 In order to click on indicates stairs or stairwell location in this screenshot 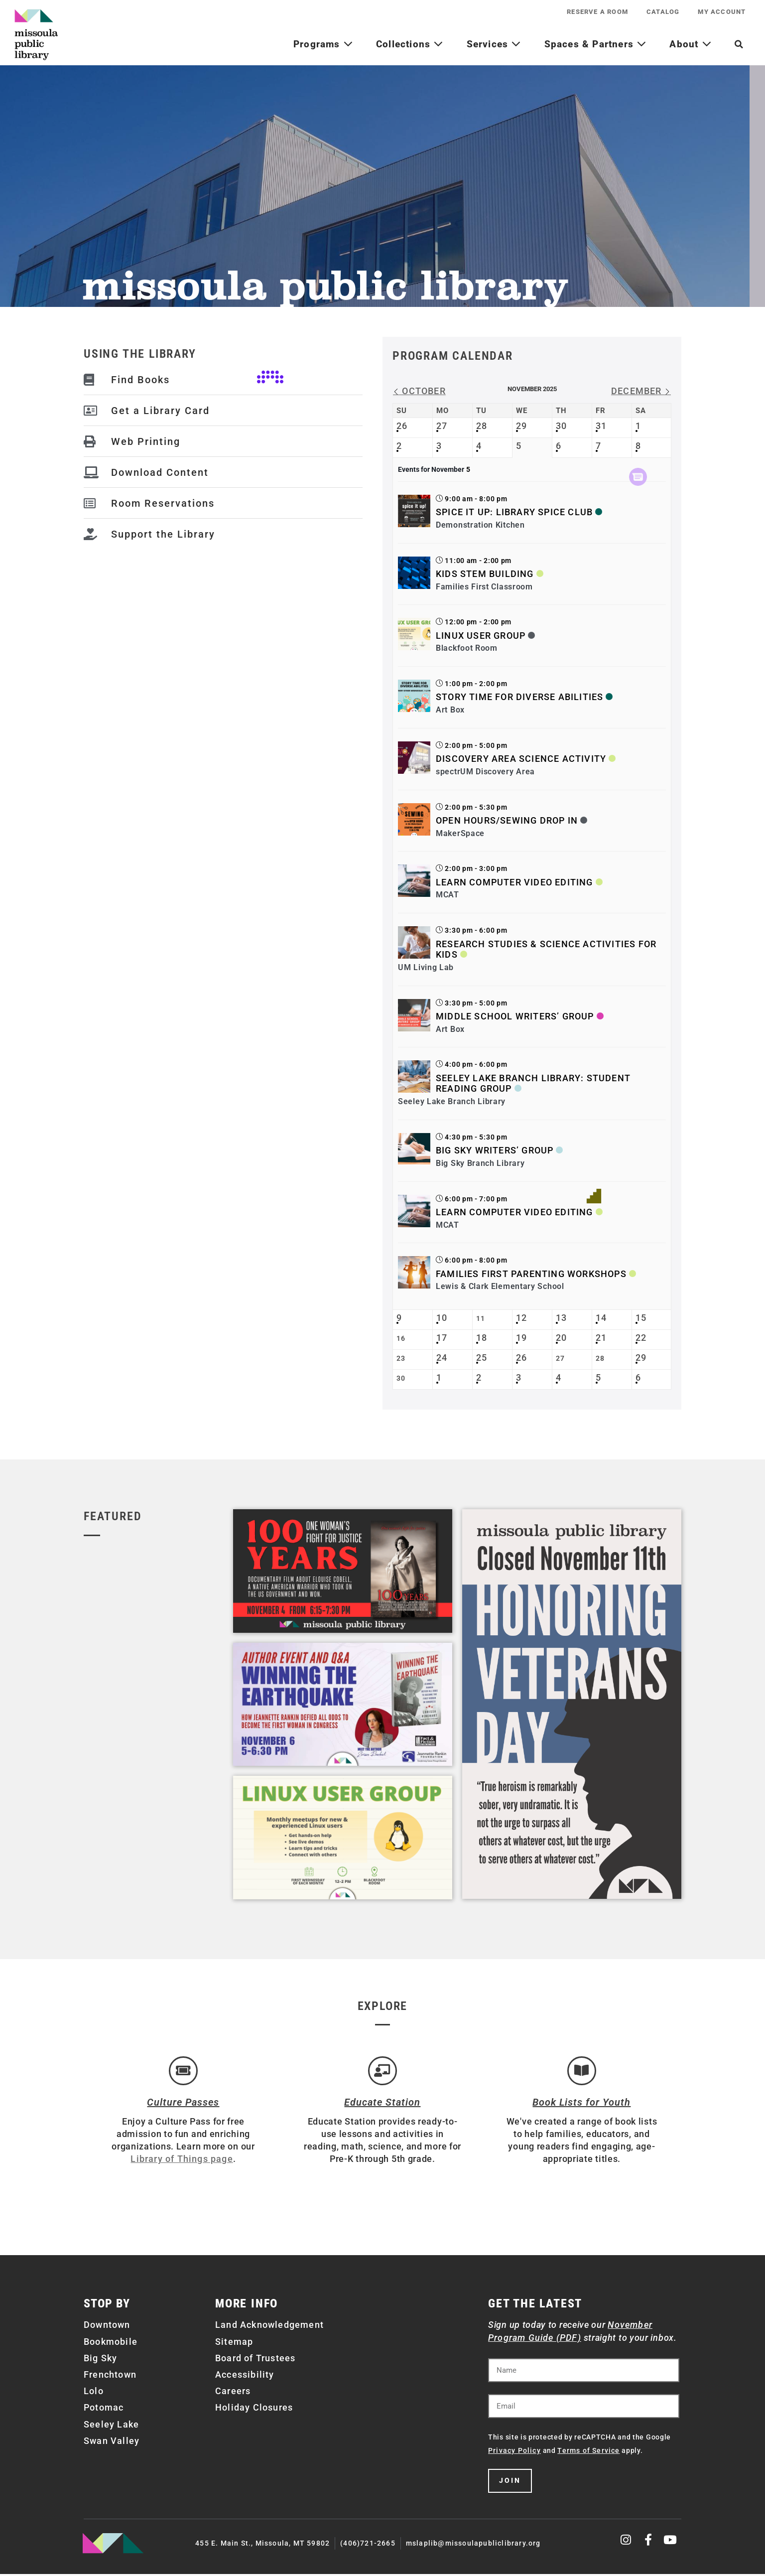, I will do `click(594, 1196)`.